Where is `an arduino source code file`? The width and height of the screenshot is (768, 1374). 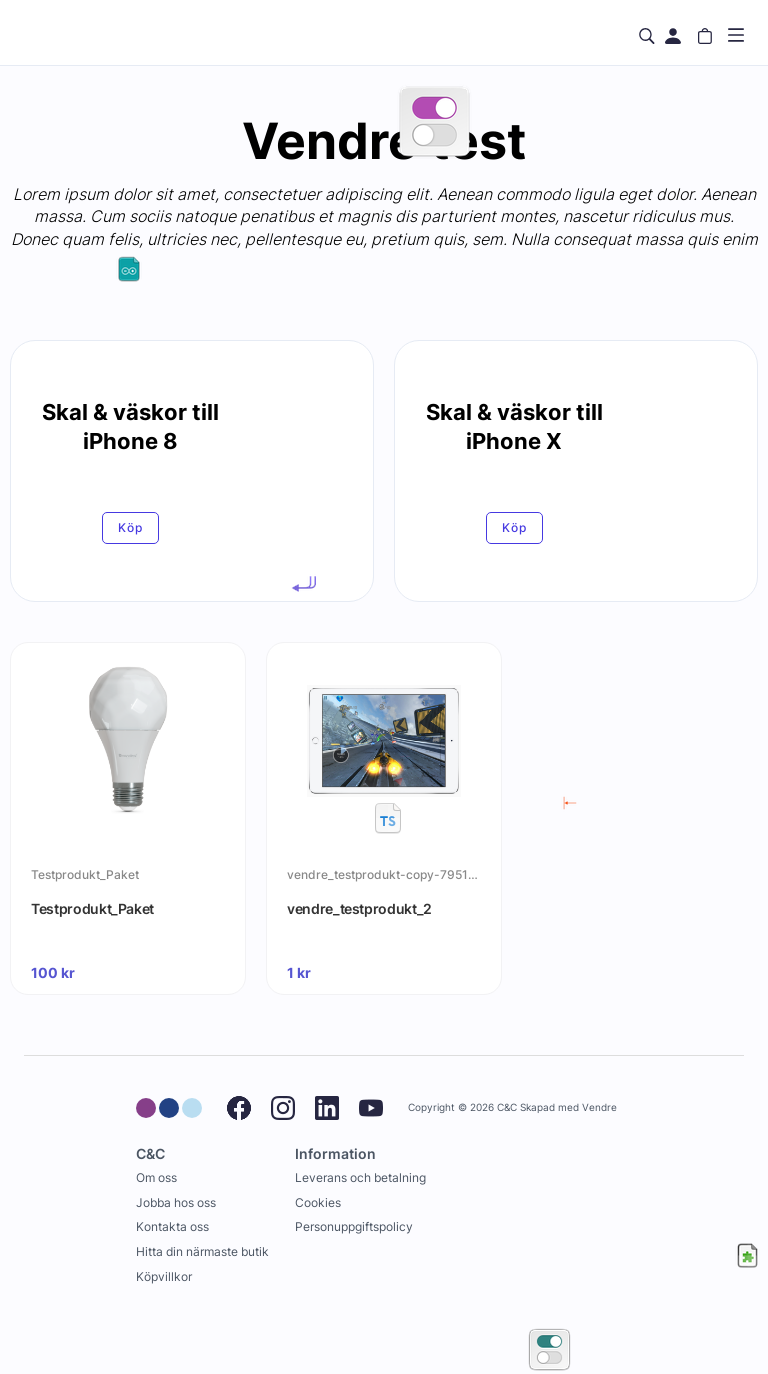
an arduino source code file is located at coordinates (129, 269).